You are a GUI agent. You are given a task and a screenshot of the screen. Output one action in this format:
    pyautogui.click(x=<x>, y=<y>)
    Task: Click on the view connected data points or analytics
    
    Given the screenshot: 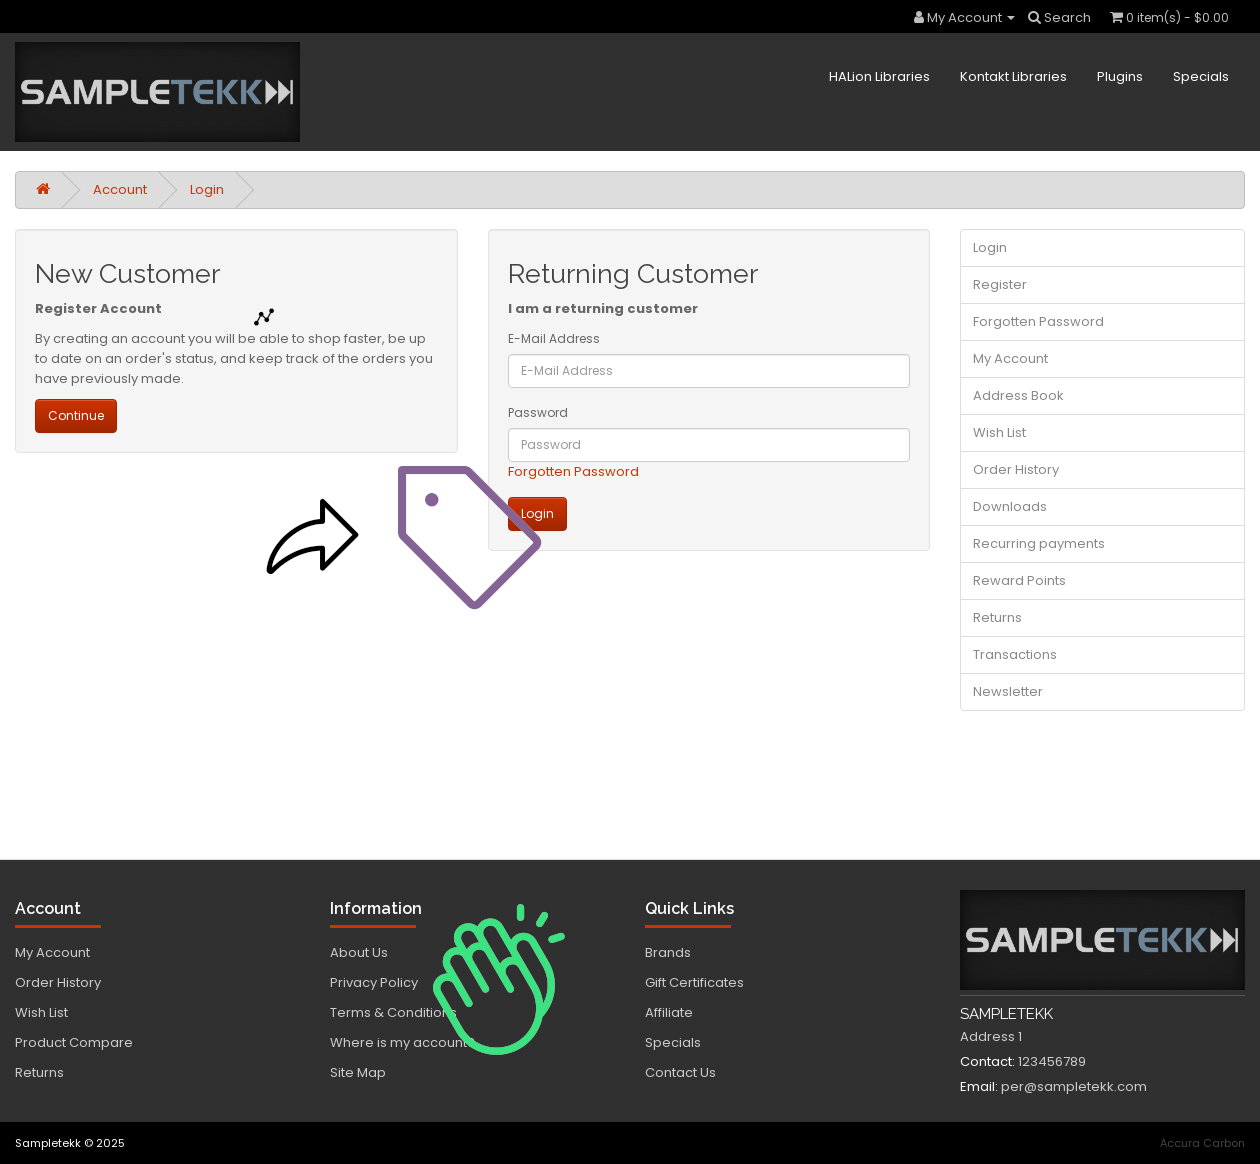 What is the action you would take?
    pyautogui.click(x=264, y=317)
    